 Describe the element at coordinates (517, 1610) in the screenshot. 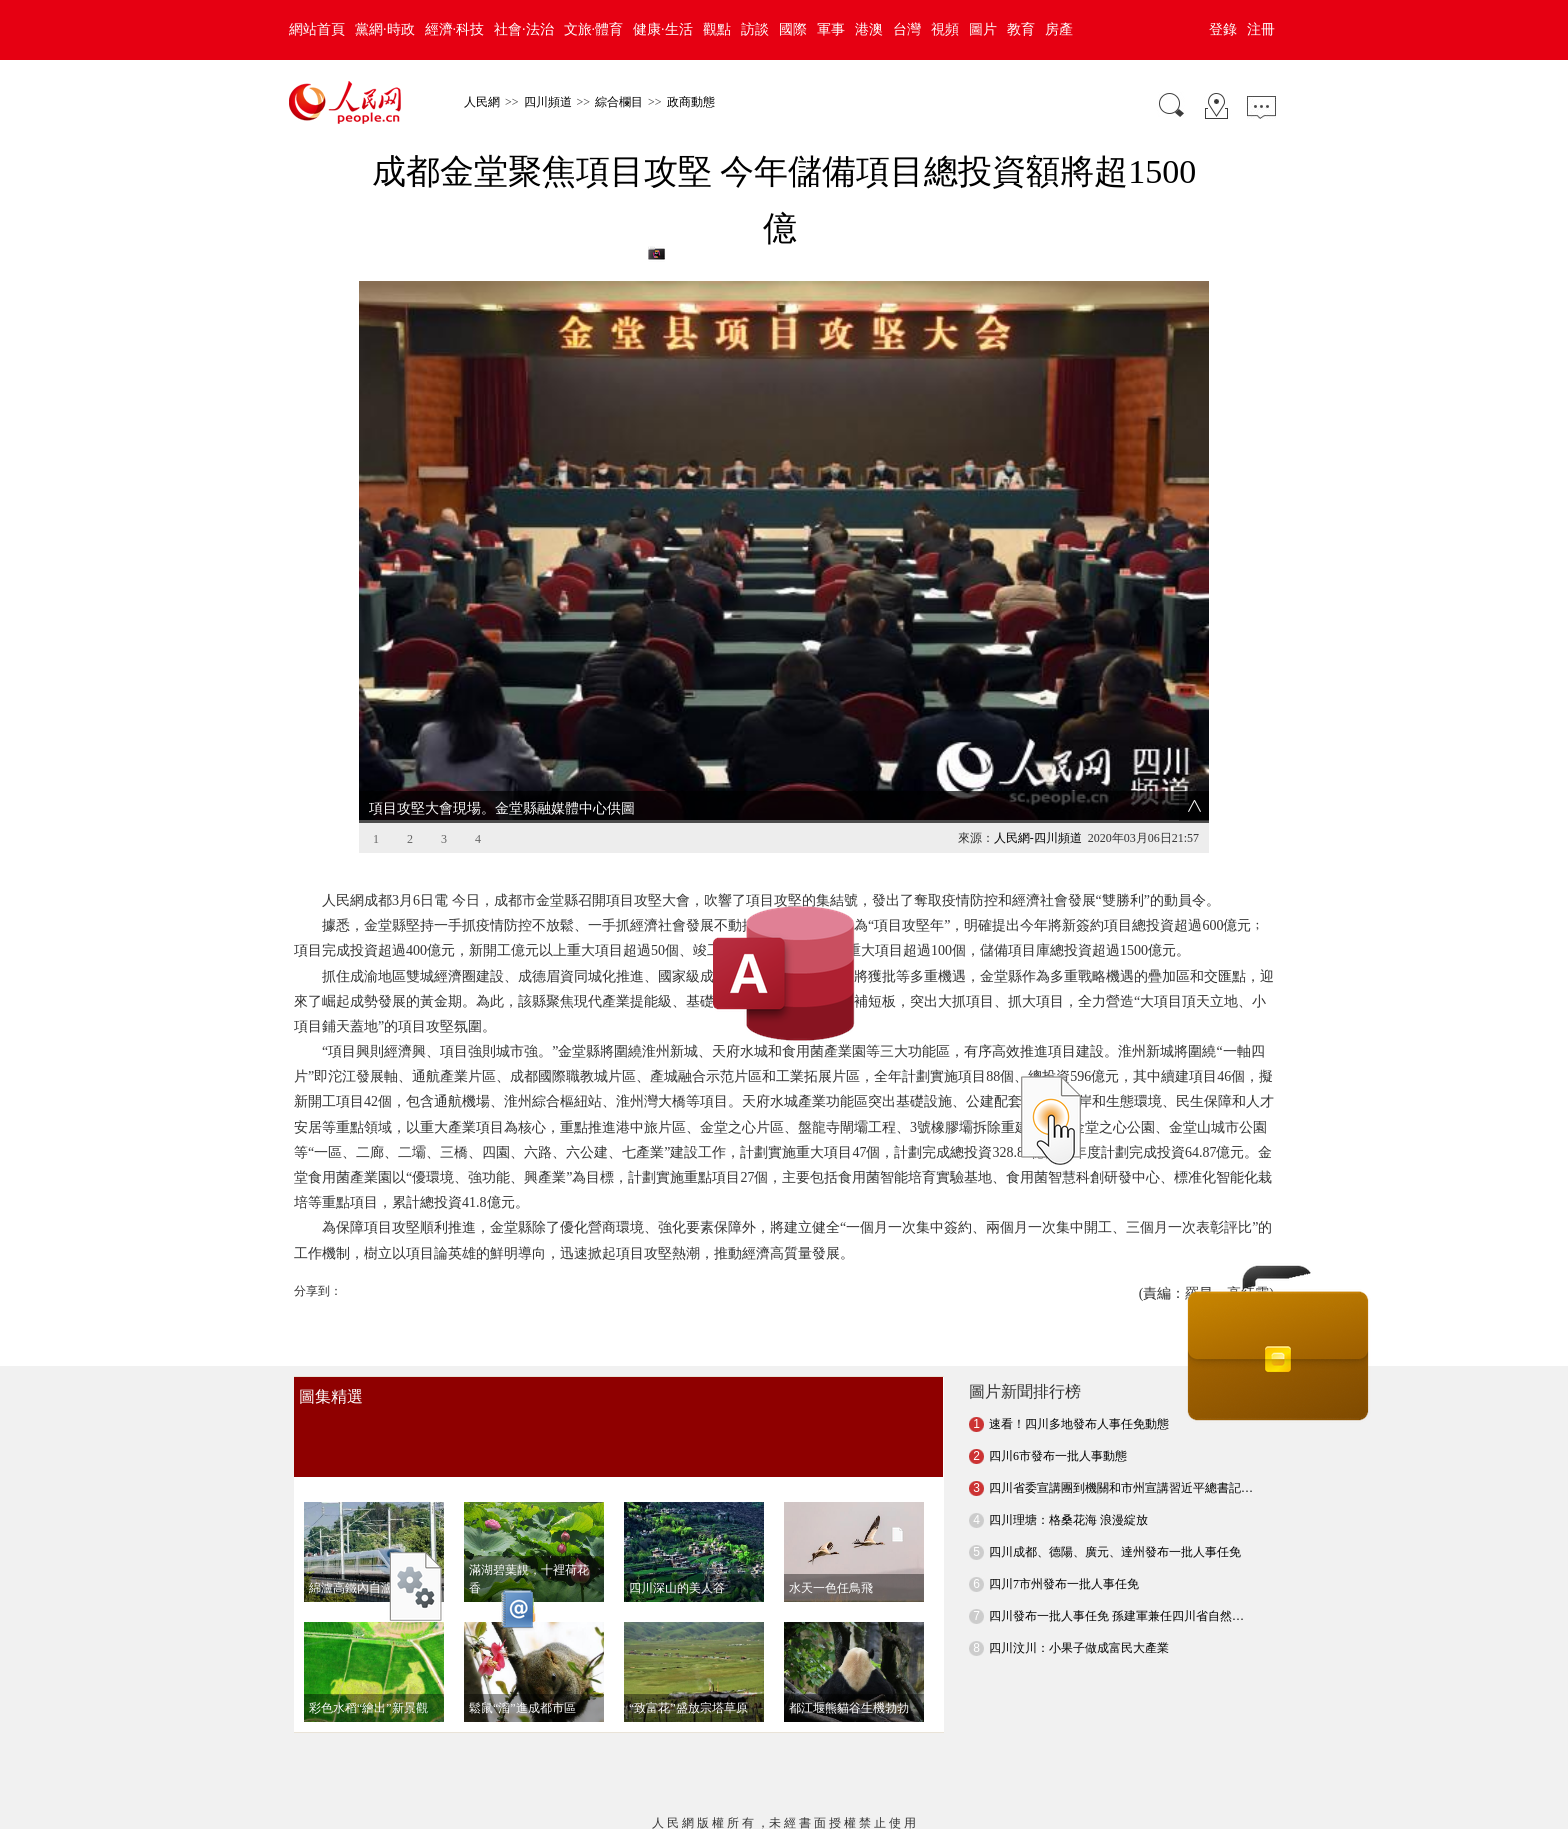

I see `open your address book or contacts` at that location.